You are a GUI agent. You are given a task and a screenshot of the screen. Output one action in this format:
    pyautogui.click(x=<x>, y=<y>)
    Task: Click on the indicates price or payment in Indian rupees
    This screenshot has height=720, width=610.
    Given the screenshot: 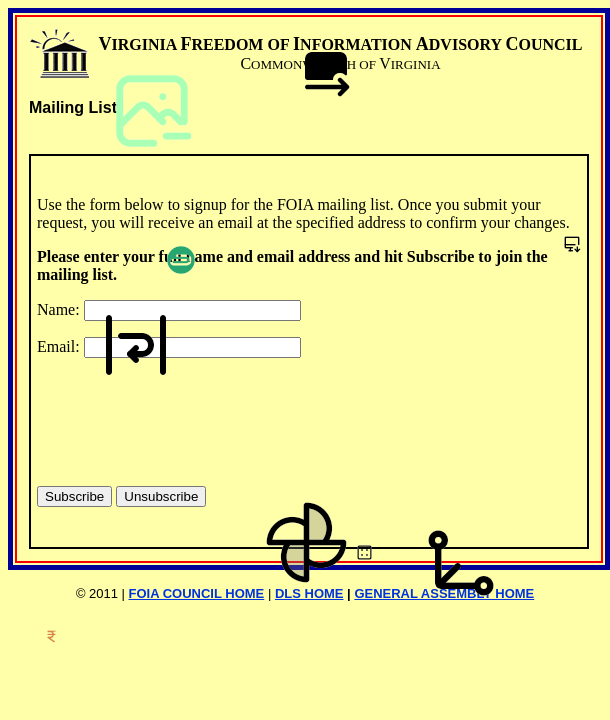 What is the action you would take?
    pyautogui.click(x=51, y=636)
    